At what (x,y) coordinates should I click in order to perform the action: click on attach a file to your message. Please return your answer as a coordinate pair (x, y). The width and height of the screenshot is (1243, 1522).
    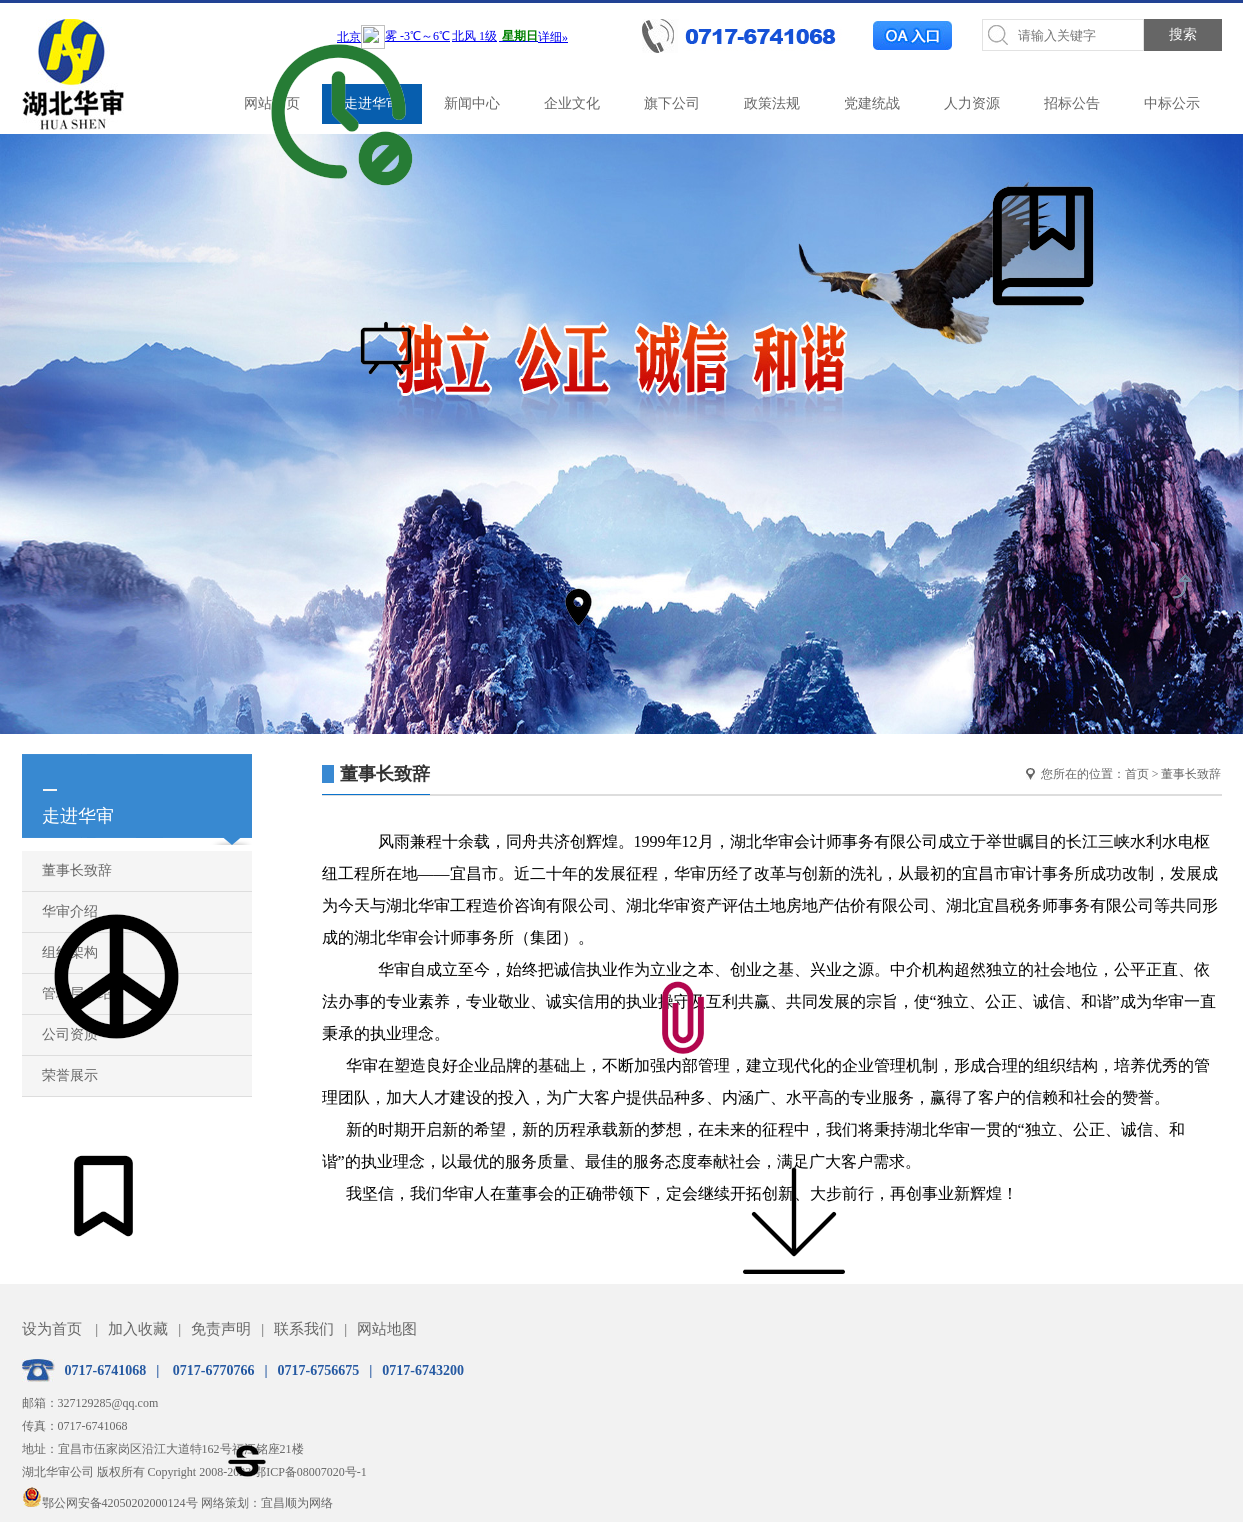
    Looking at the image, I should click on (683, 1018).